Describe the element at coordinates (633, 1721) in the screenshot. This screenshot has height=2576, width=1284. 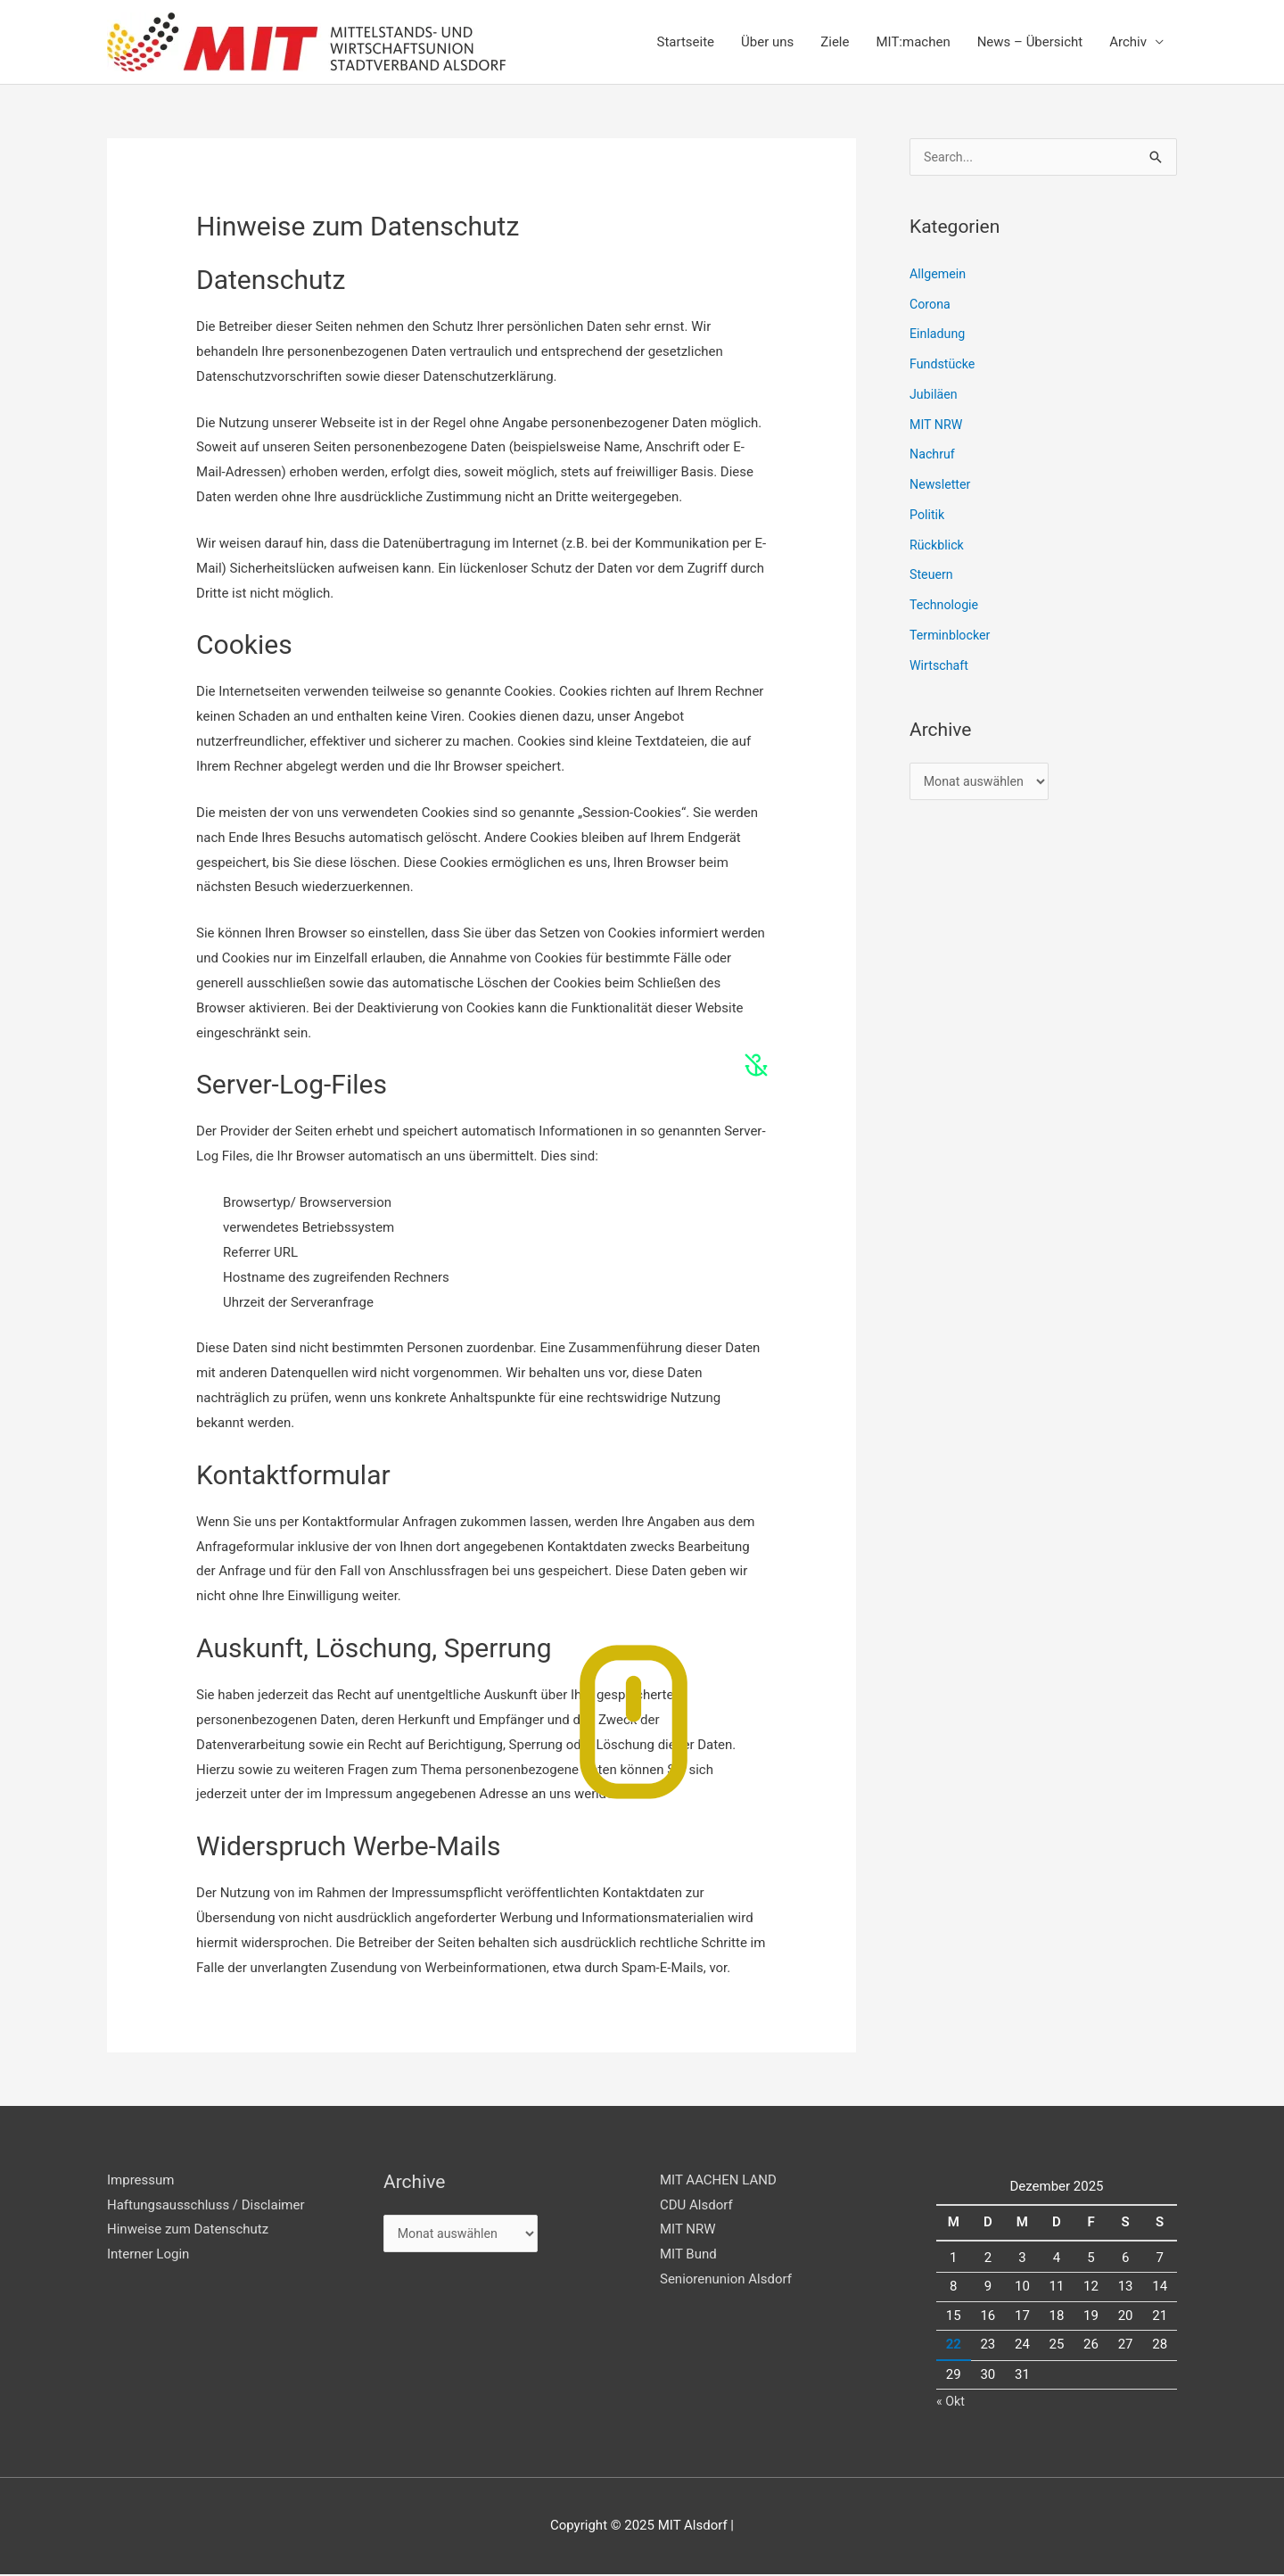
I see `mouse input device settings` at that location.